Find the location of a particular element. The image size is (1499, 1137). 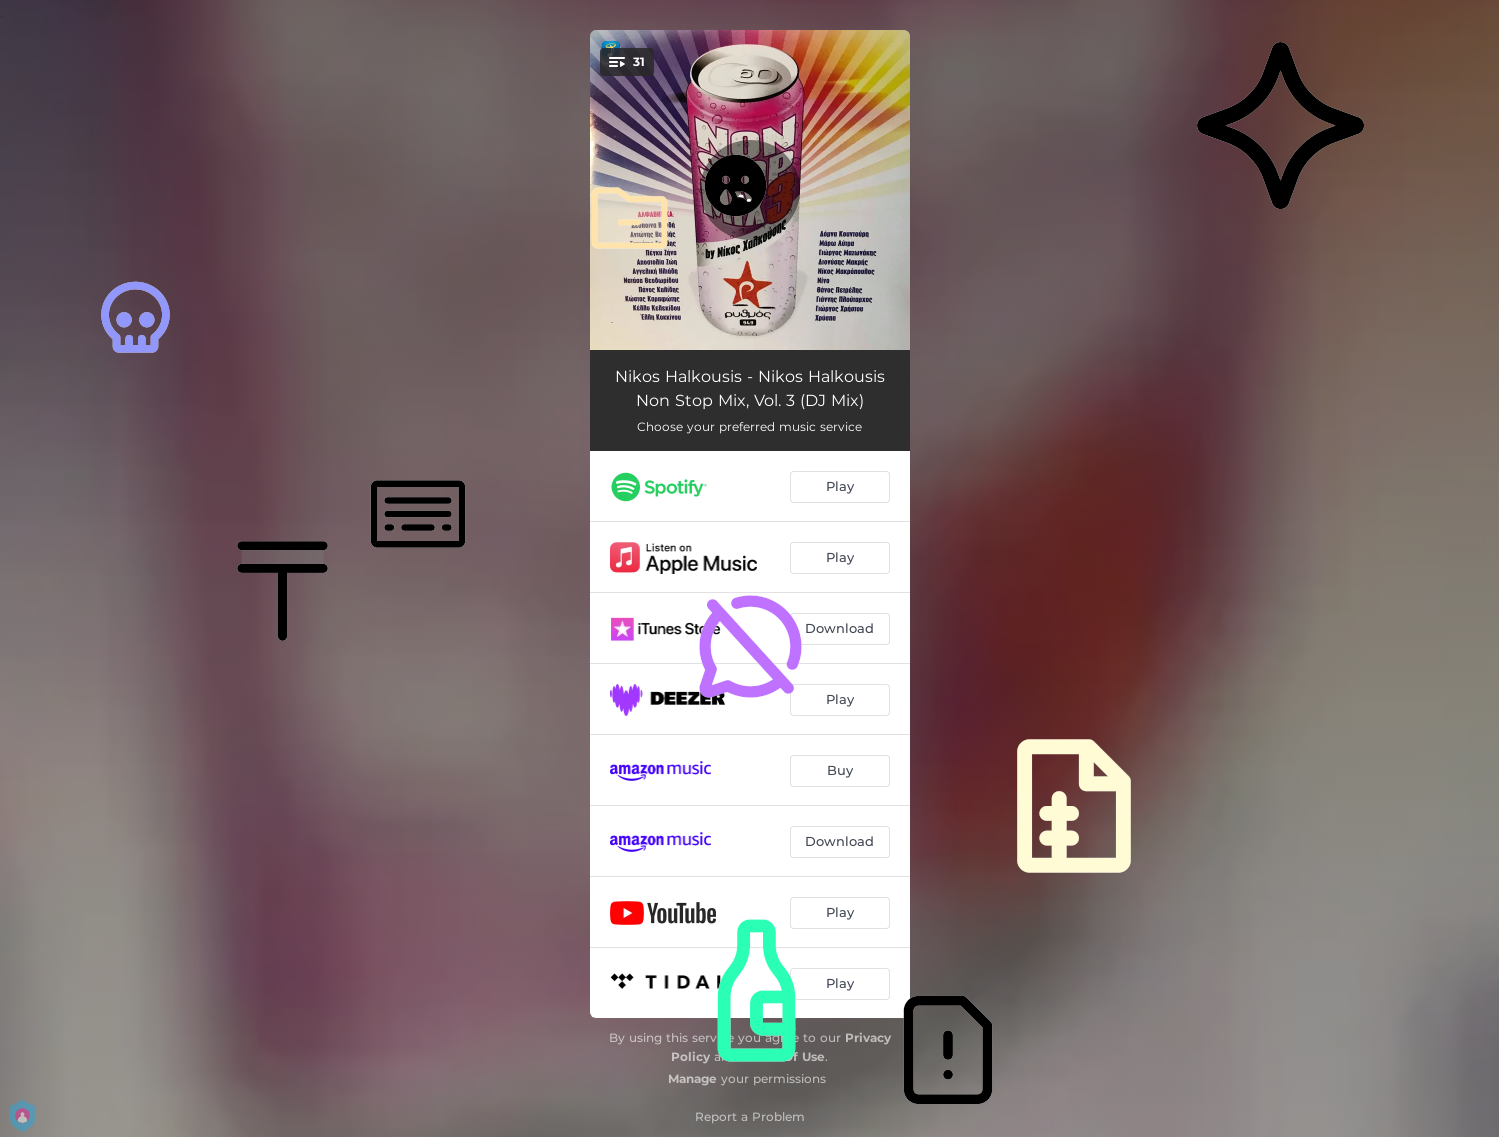

indicates a file with an error or issue is located at coordinates (948, 1050).